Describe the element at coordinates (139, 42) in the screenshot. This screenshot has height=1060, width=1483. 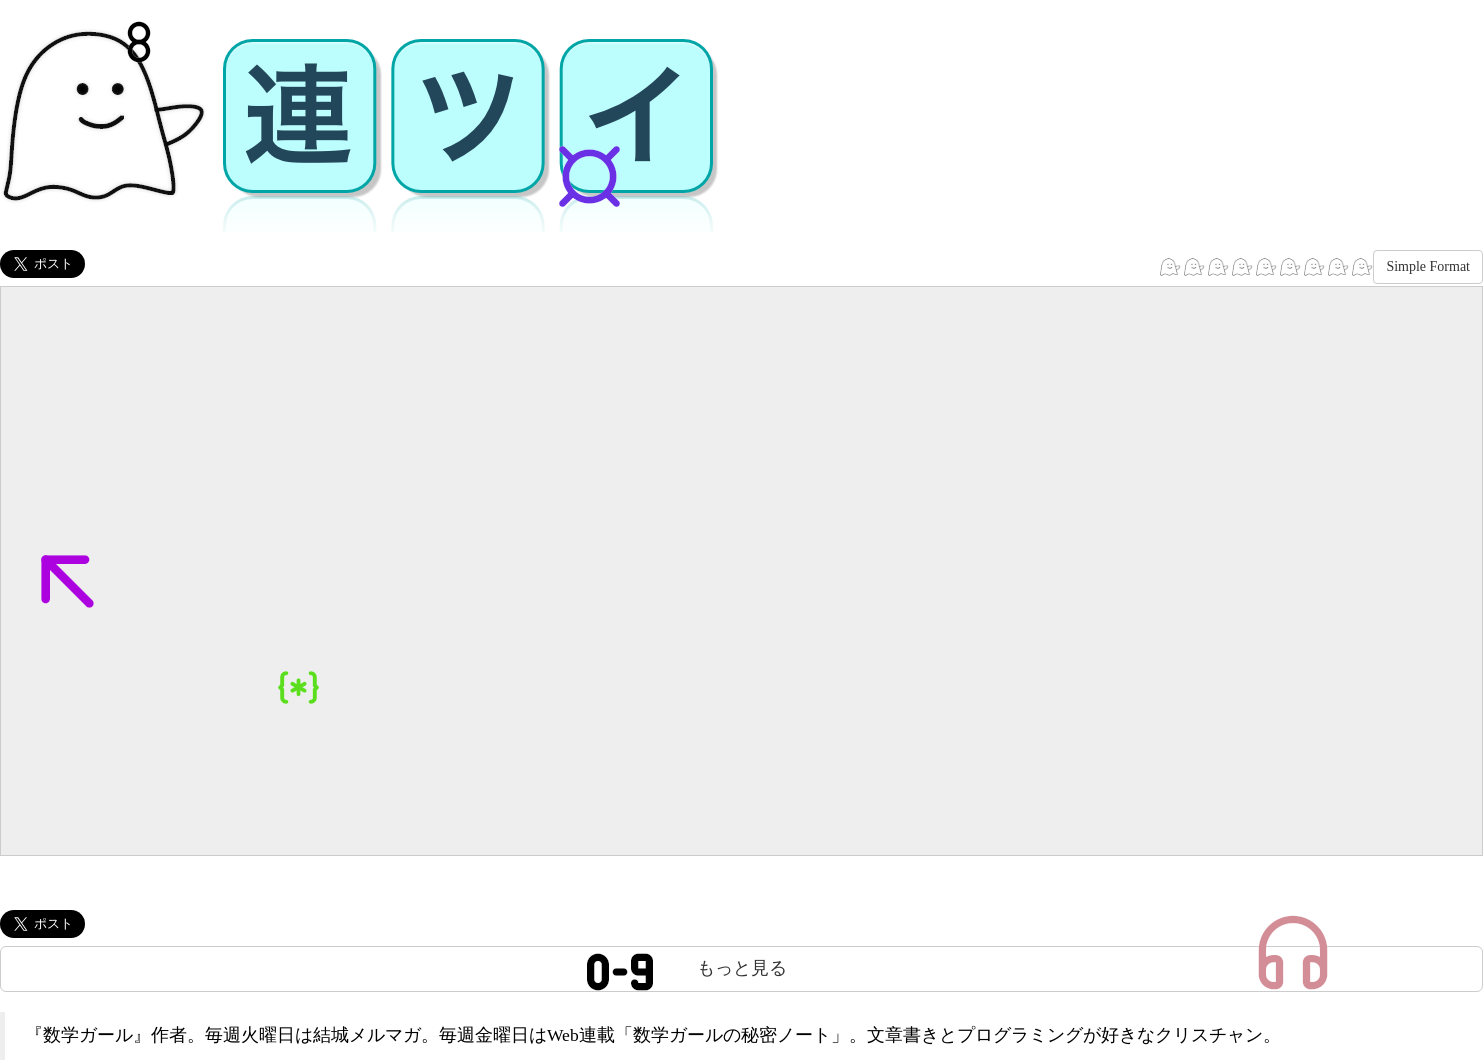
I see `indicates the number 8 in a list or sequence` at that location.